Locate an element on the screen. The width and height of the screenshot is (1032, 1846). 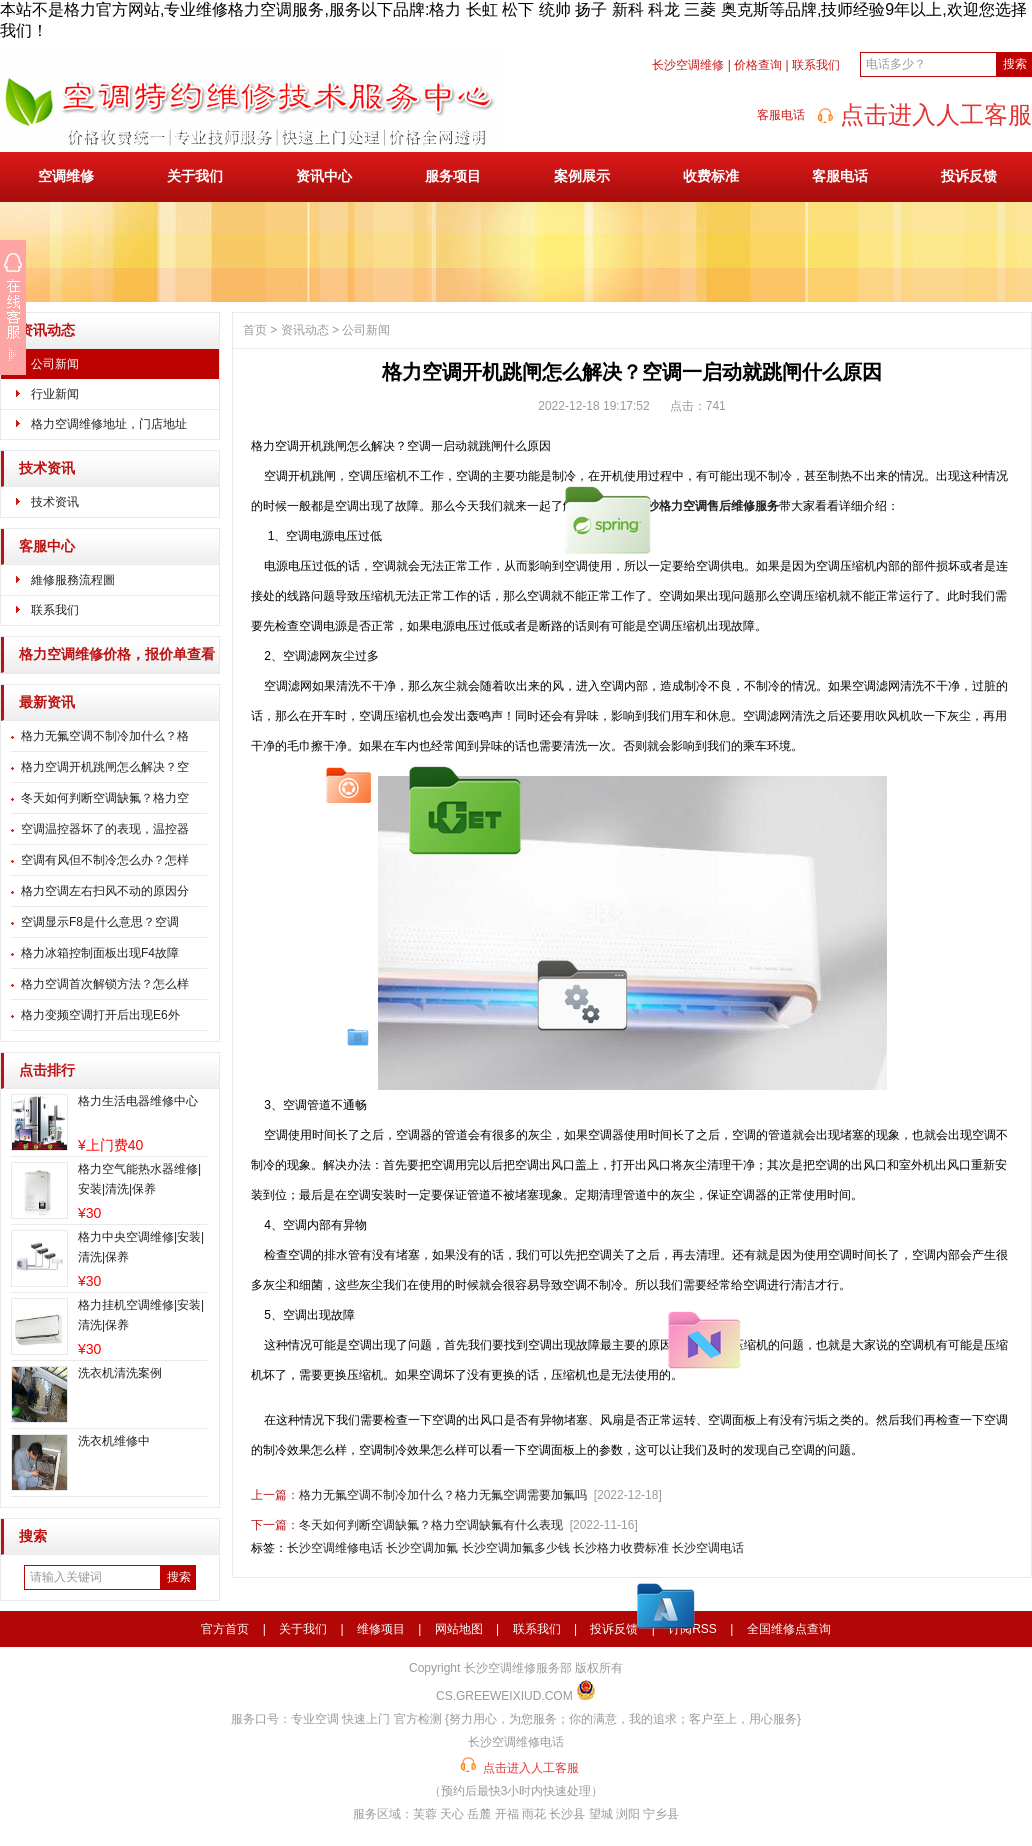
open corona sdk project folder is located at coordinates (348, 786).